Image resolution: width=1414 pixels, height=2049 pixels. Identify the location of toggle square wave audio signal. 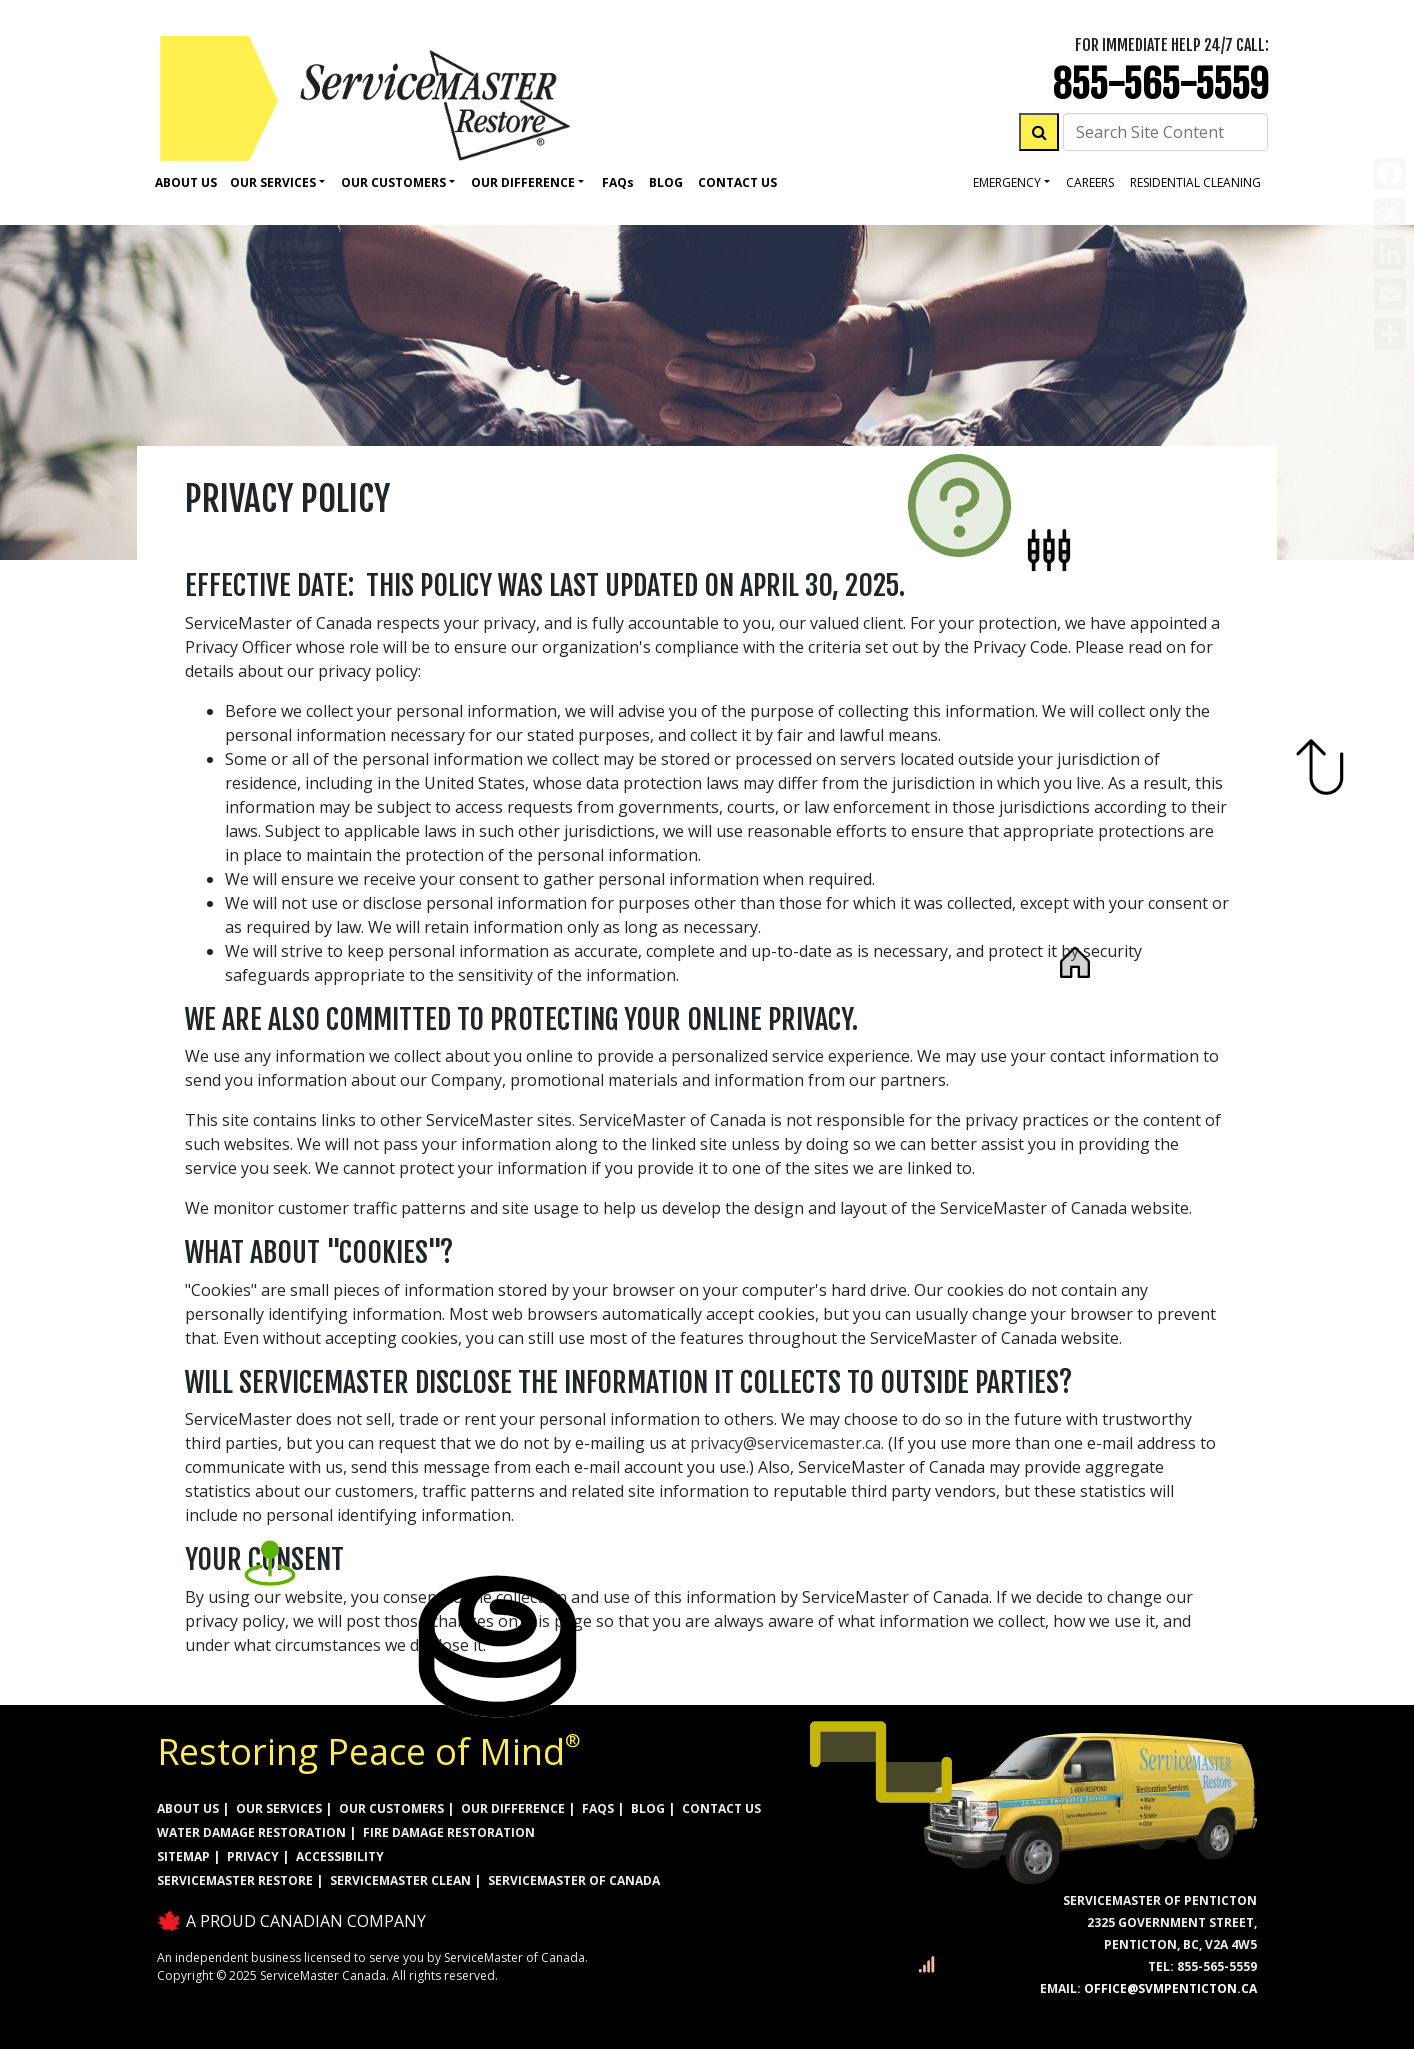
(881, 1762).